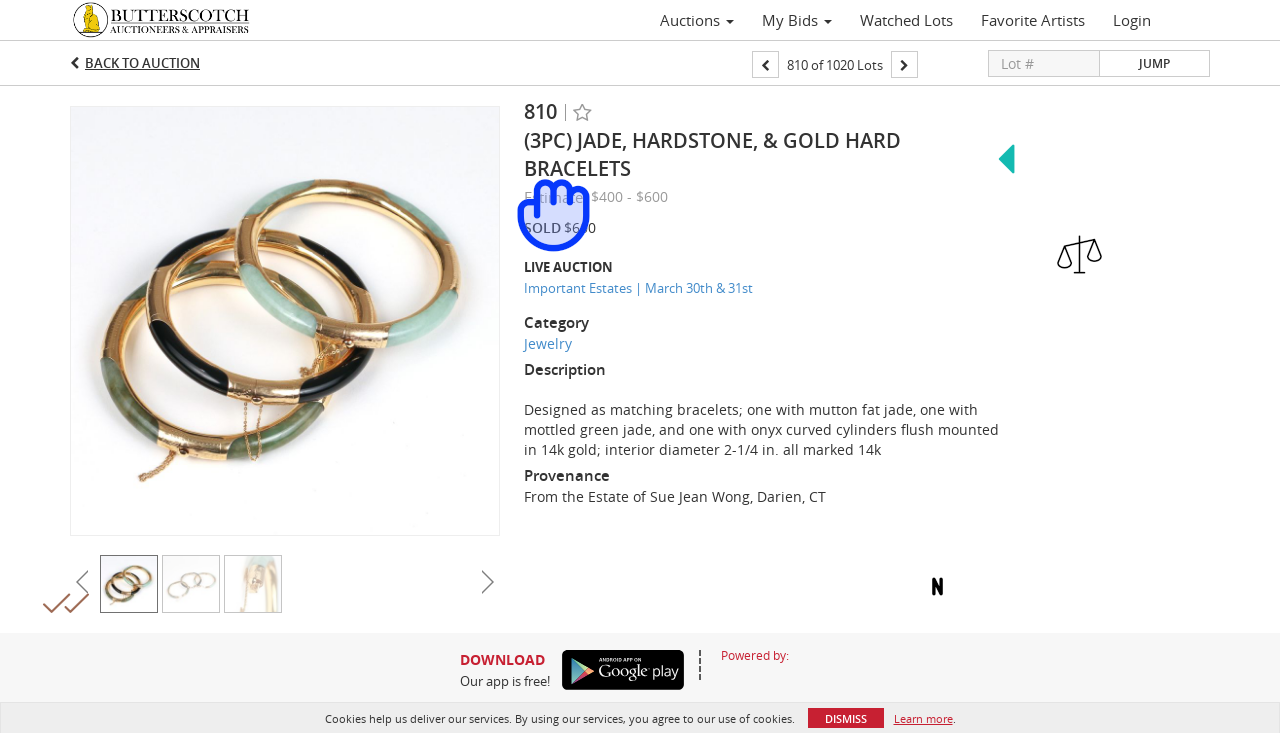 This screenshot has height=733, width=1280. What do you see at coordinates (1079, 254) in the screenshot?
I see `compare items or options` at bounding box center [1079, 254].